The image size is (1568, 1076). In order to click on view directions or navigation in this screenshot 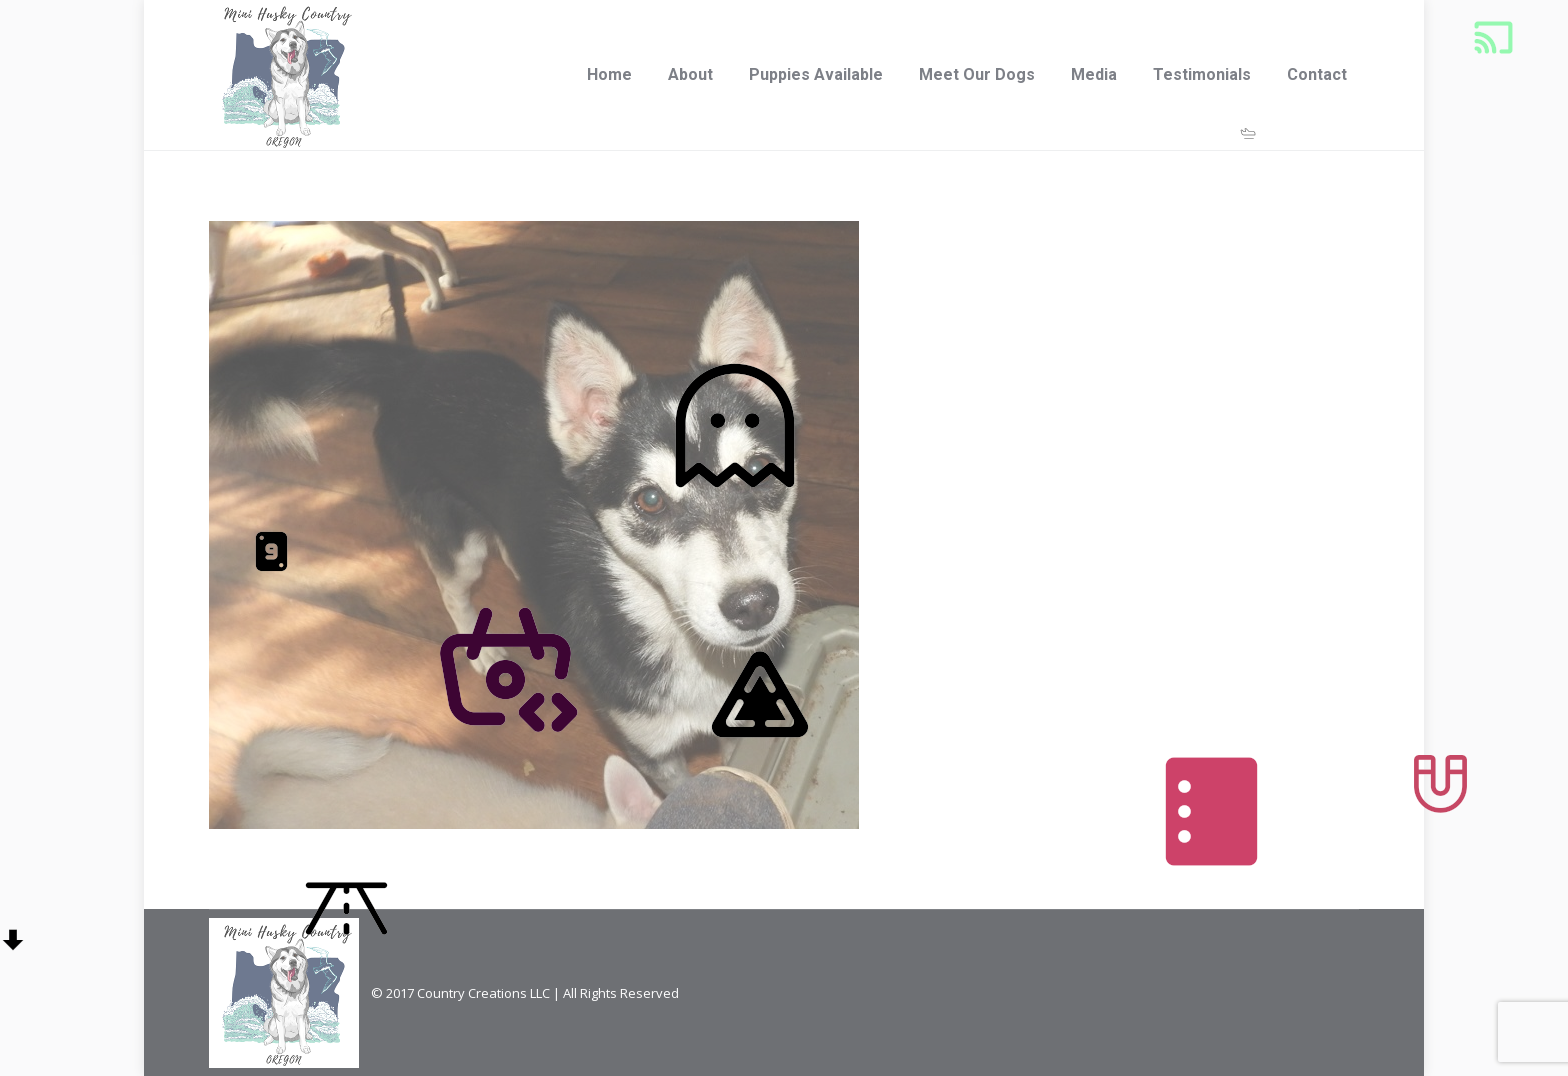, I will do `click(346, 908)`.